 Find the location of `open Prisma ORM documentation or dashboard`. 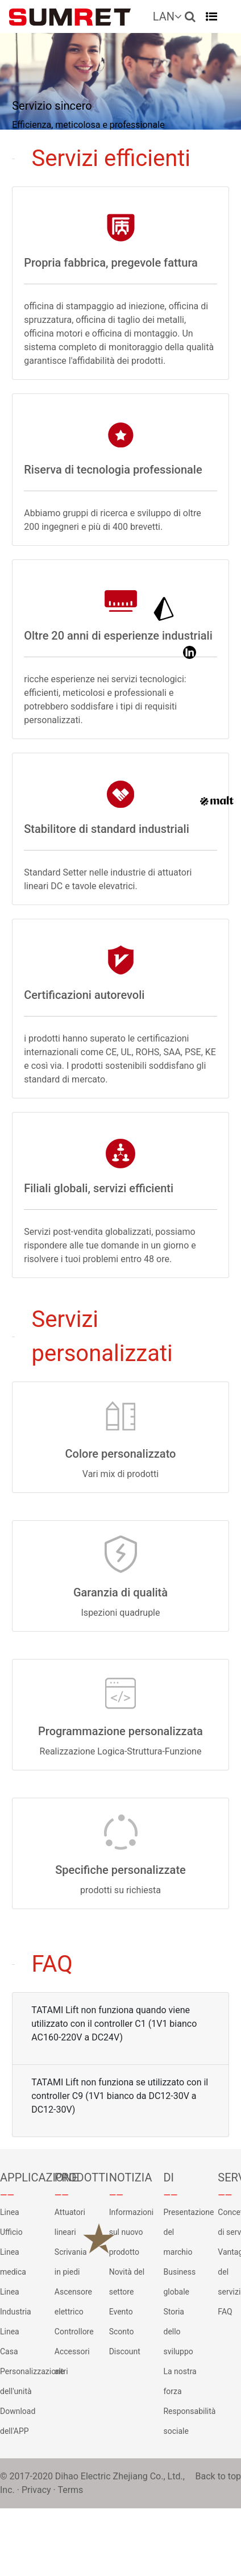

open Prisma ORM documentation or dashboard is located at coordinates (164, 609).